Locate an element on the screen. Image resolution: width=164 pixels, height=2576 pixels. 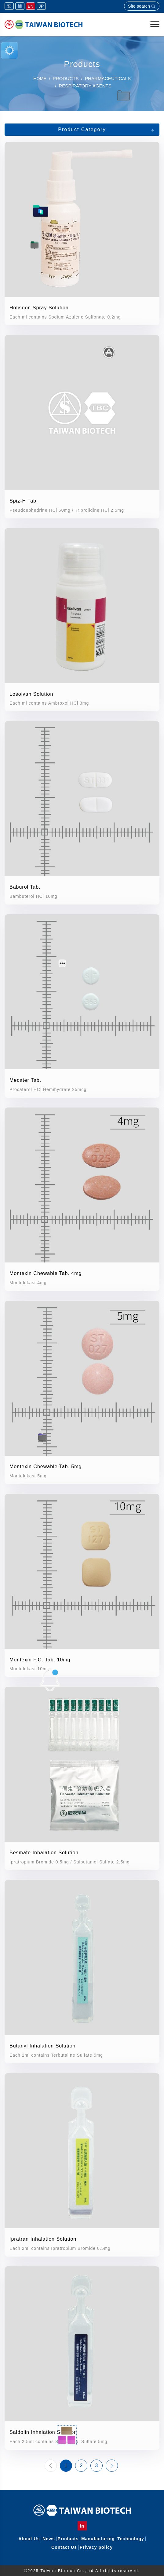
indicates new notifications available is located at coordinates (50, 1679).